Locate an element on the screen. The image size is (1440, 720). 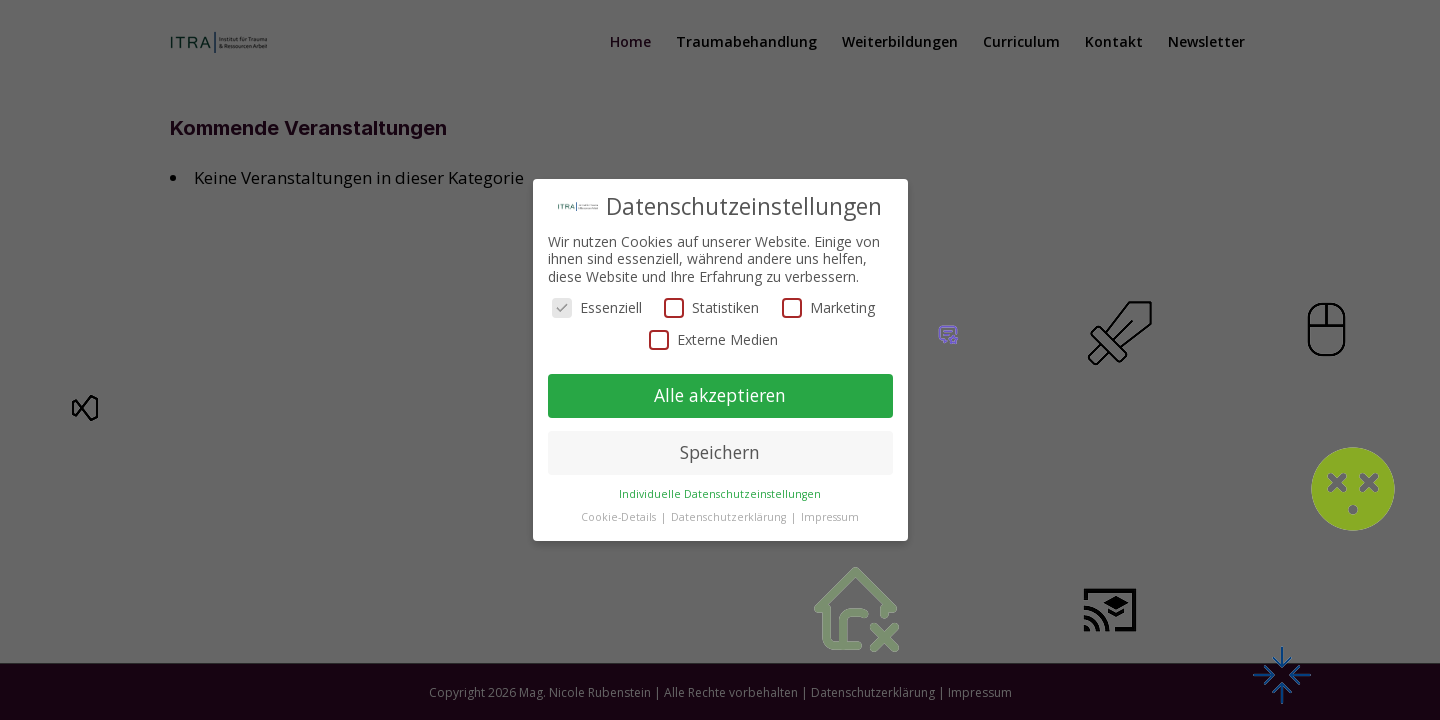
remove a saved home address is located at coordinates (855, 608).